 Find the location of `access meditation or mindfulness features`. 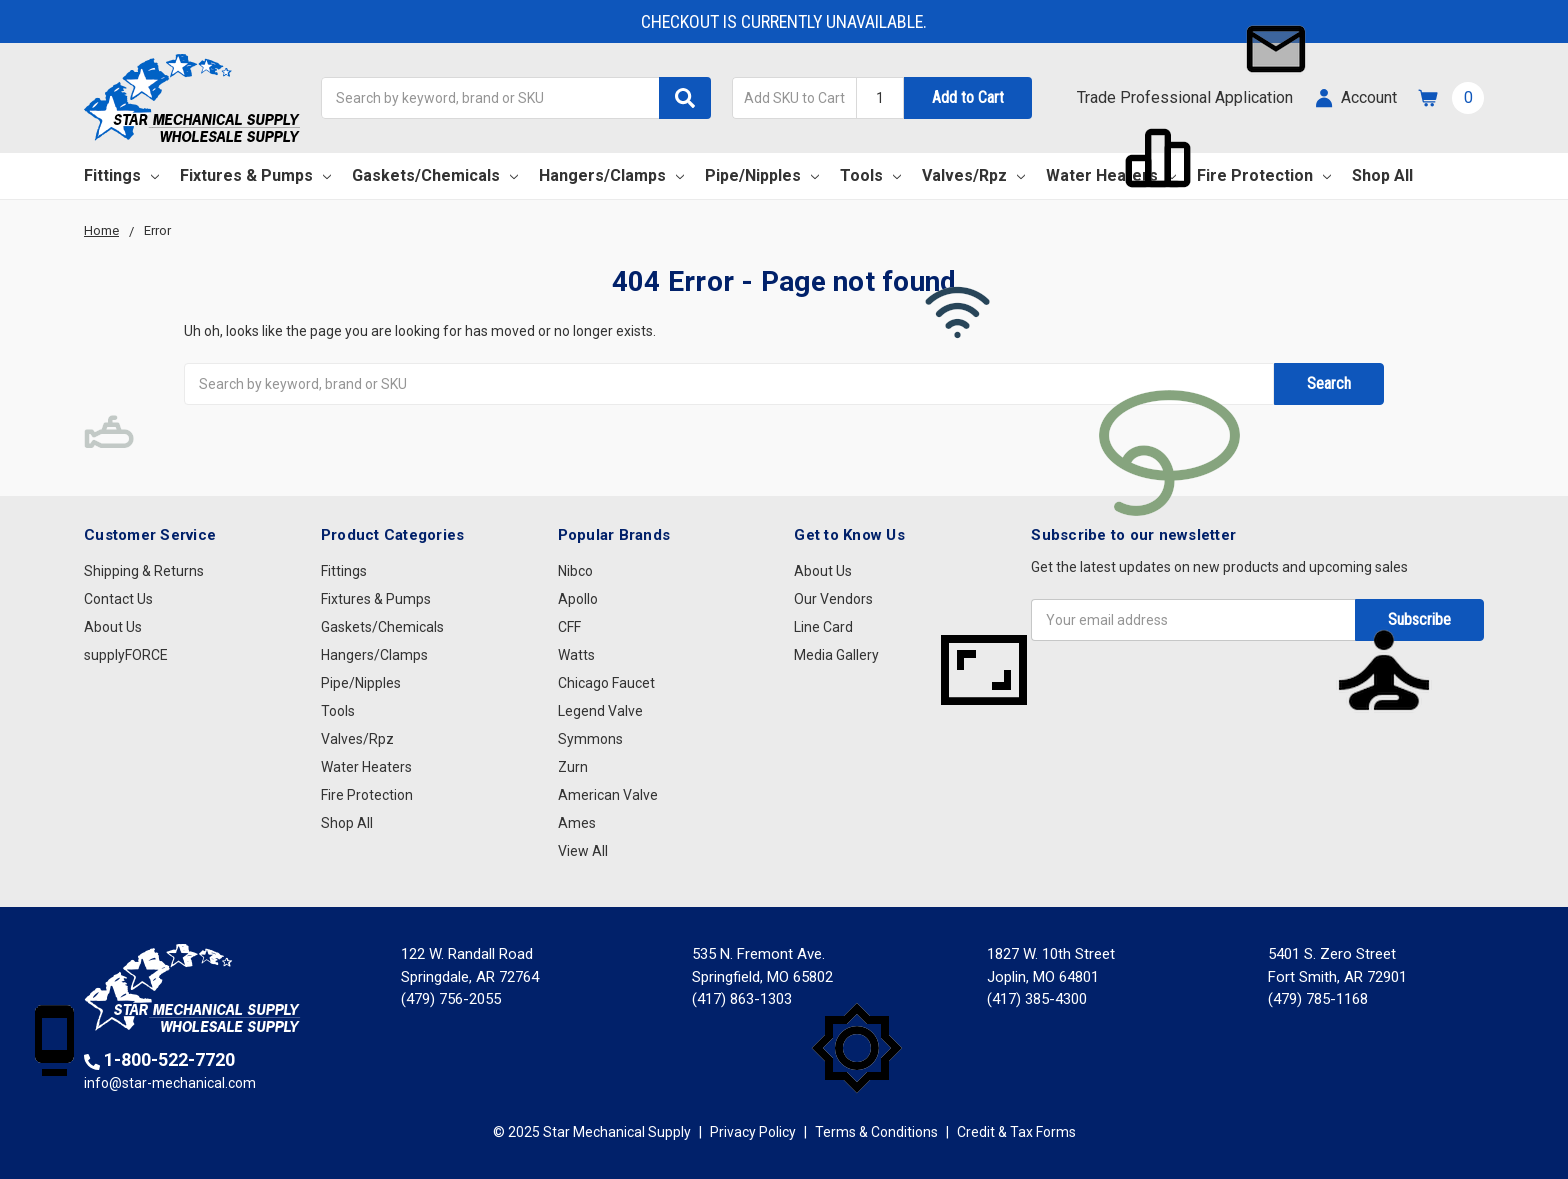

access meditation or mindfulness features is located at coordinates (1384, 670).